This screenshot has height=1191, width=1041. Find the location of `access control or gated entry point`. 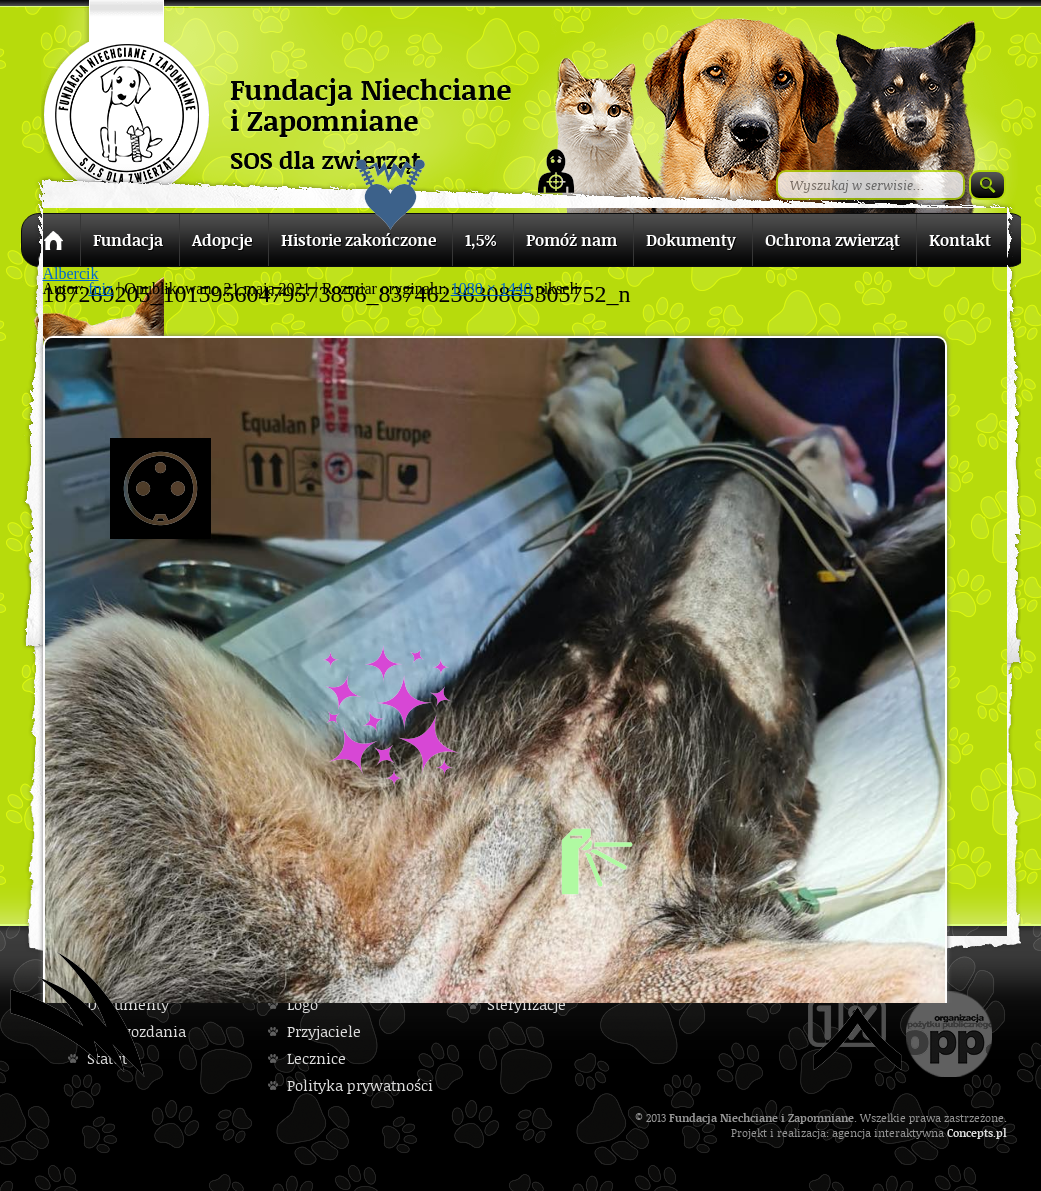

access control or gated entry point is located at coordinates (597, 859).